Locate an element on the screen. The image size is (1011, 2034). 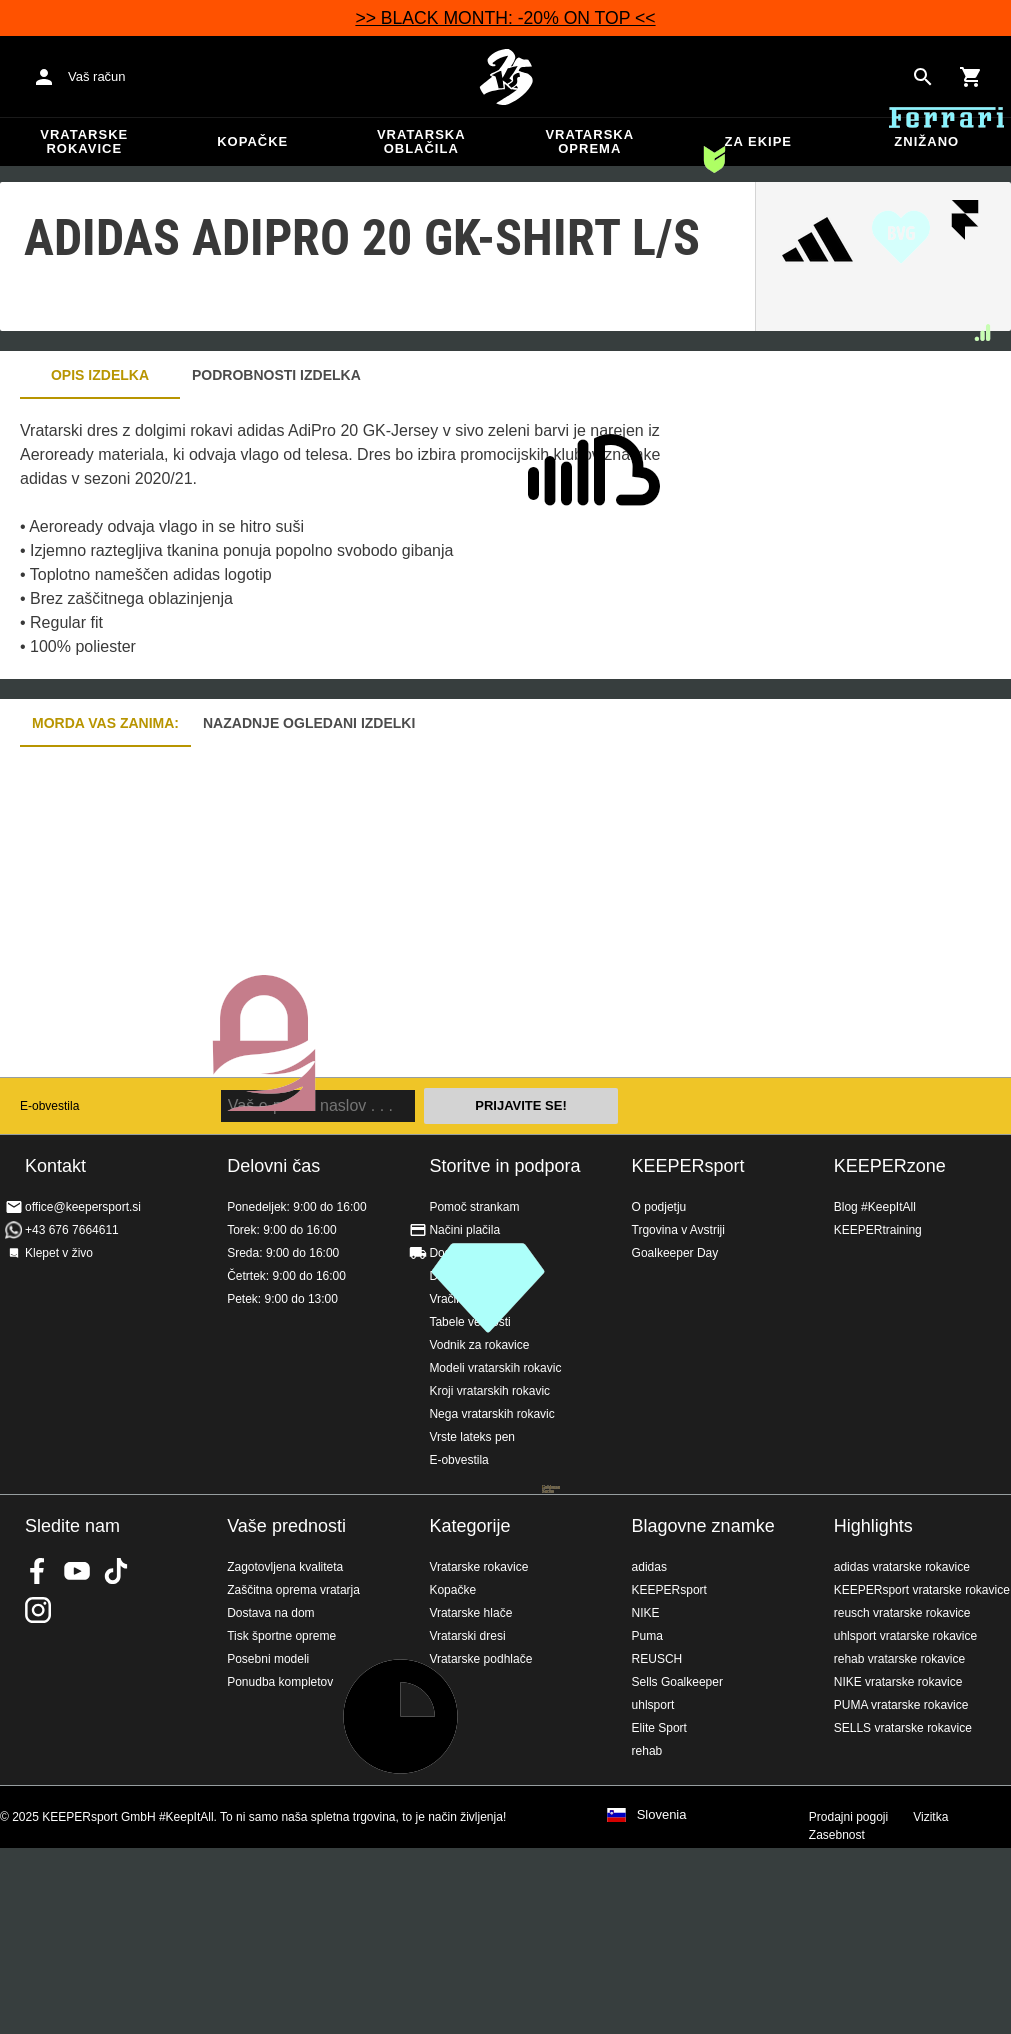
indicates VIP or premium membership status is located at coordinates (488, 1286).